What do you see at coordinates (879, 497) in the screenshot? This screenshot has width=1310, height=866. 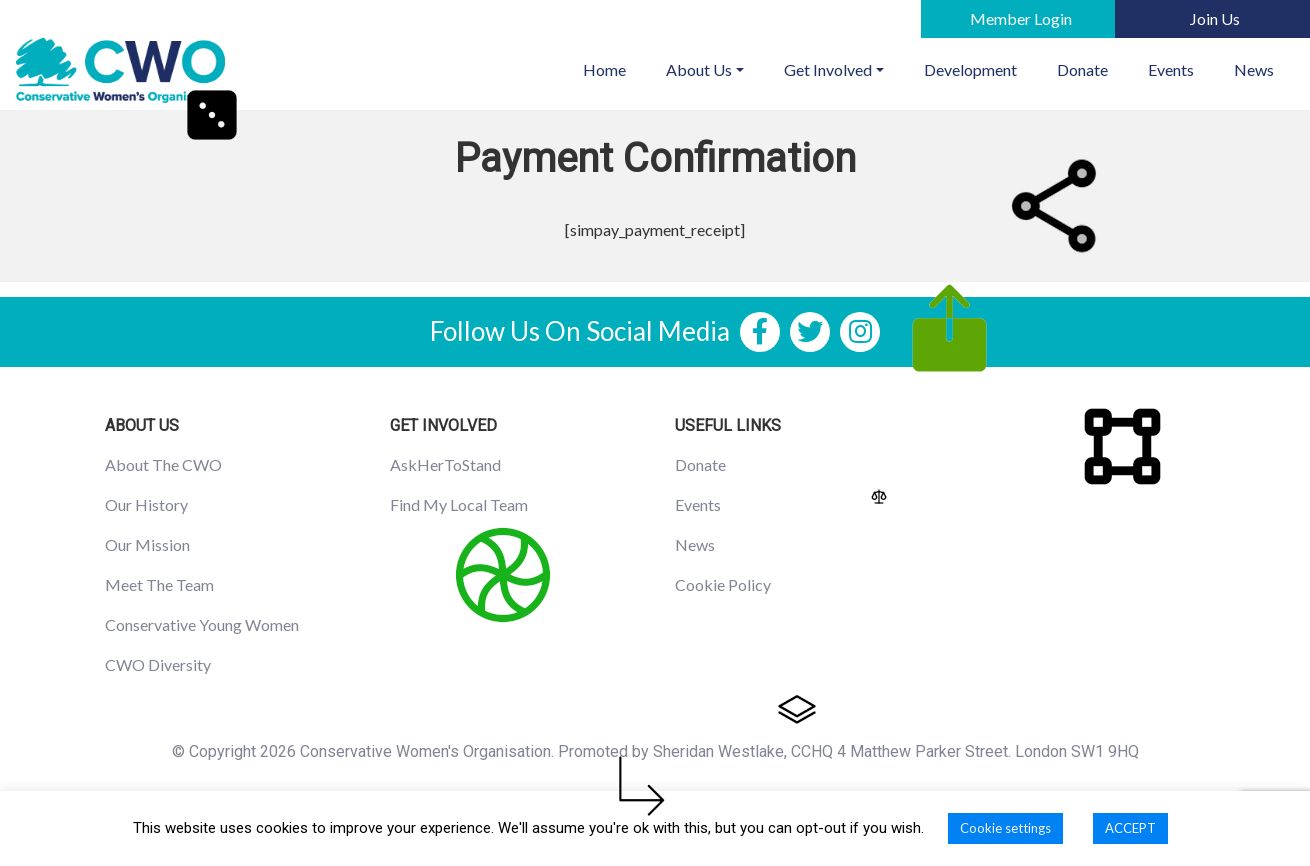 I see `access comparison or weighing features` at bounding box center [879, 497].